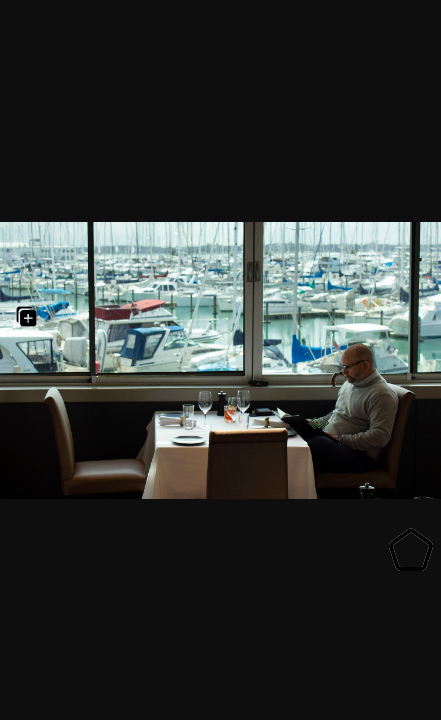 This screenshot has height=720, width=441. I want to click on download source code or script files, so click(319, 423).